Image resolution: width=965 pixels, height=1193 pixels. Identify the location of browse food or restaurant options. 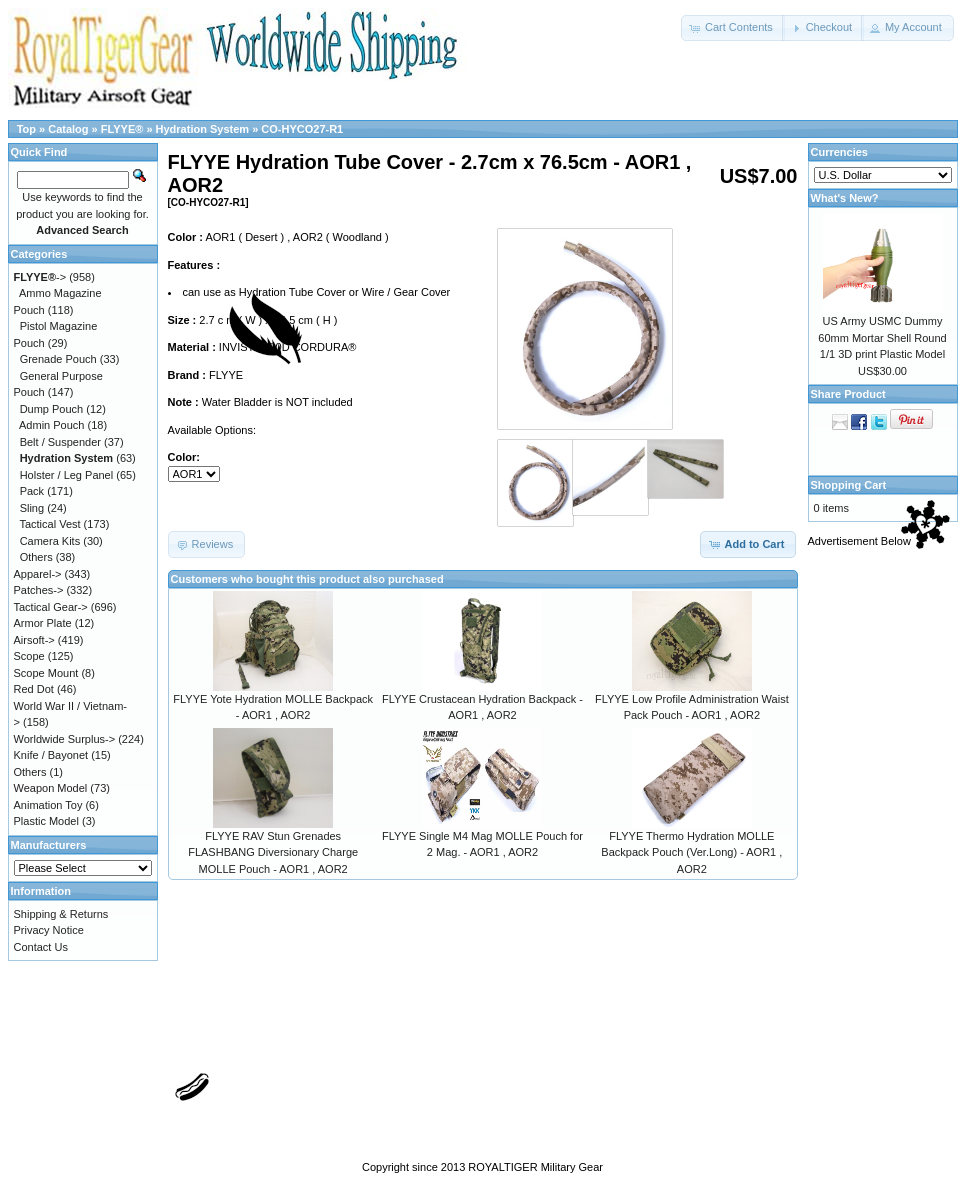
(192, 1087).